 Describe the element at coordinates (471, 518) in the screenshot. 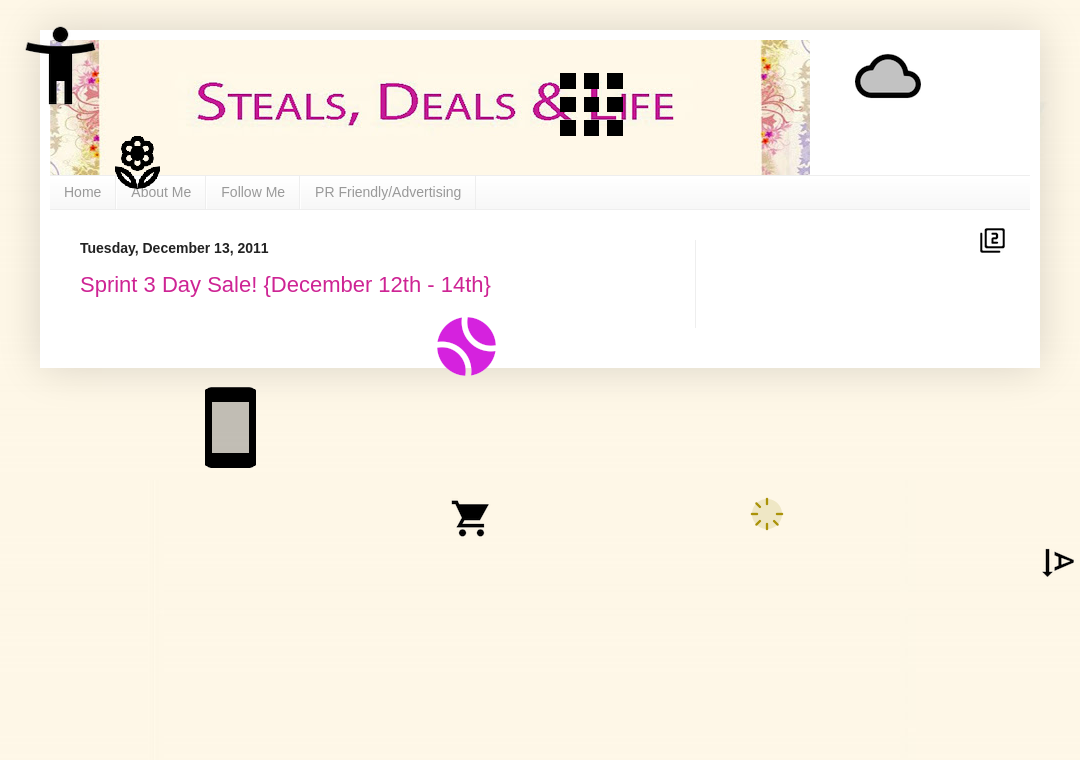

I see `view your shopping cart` at that location.